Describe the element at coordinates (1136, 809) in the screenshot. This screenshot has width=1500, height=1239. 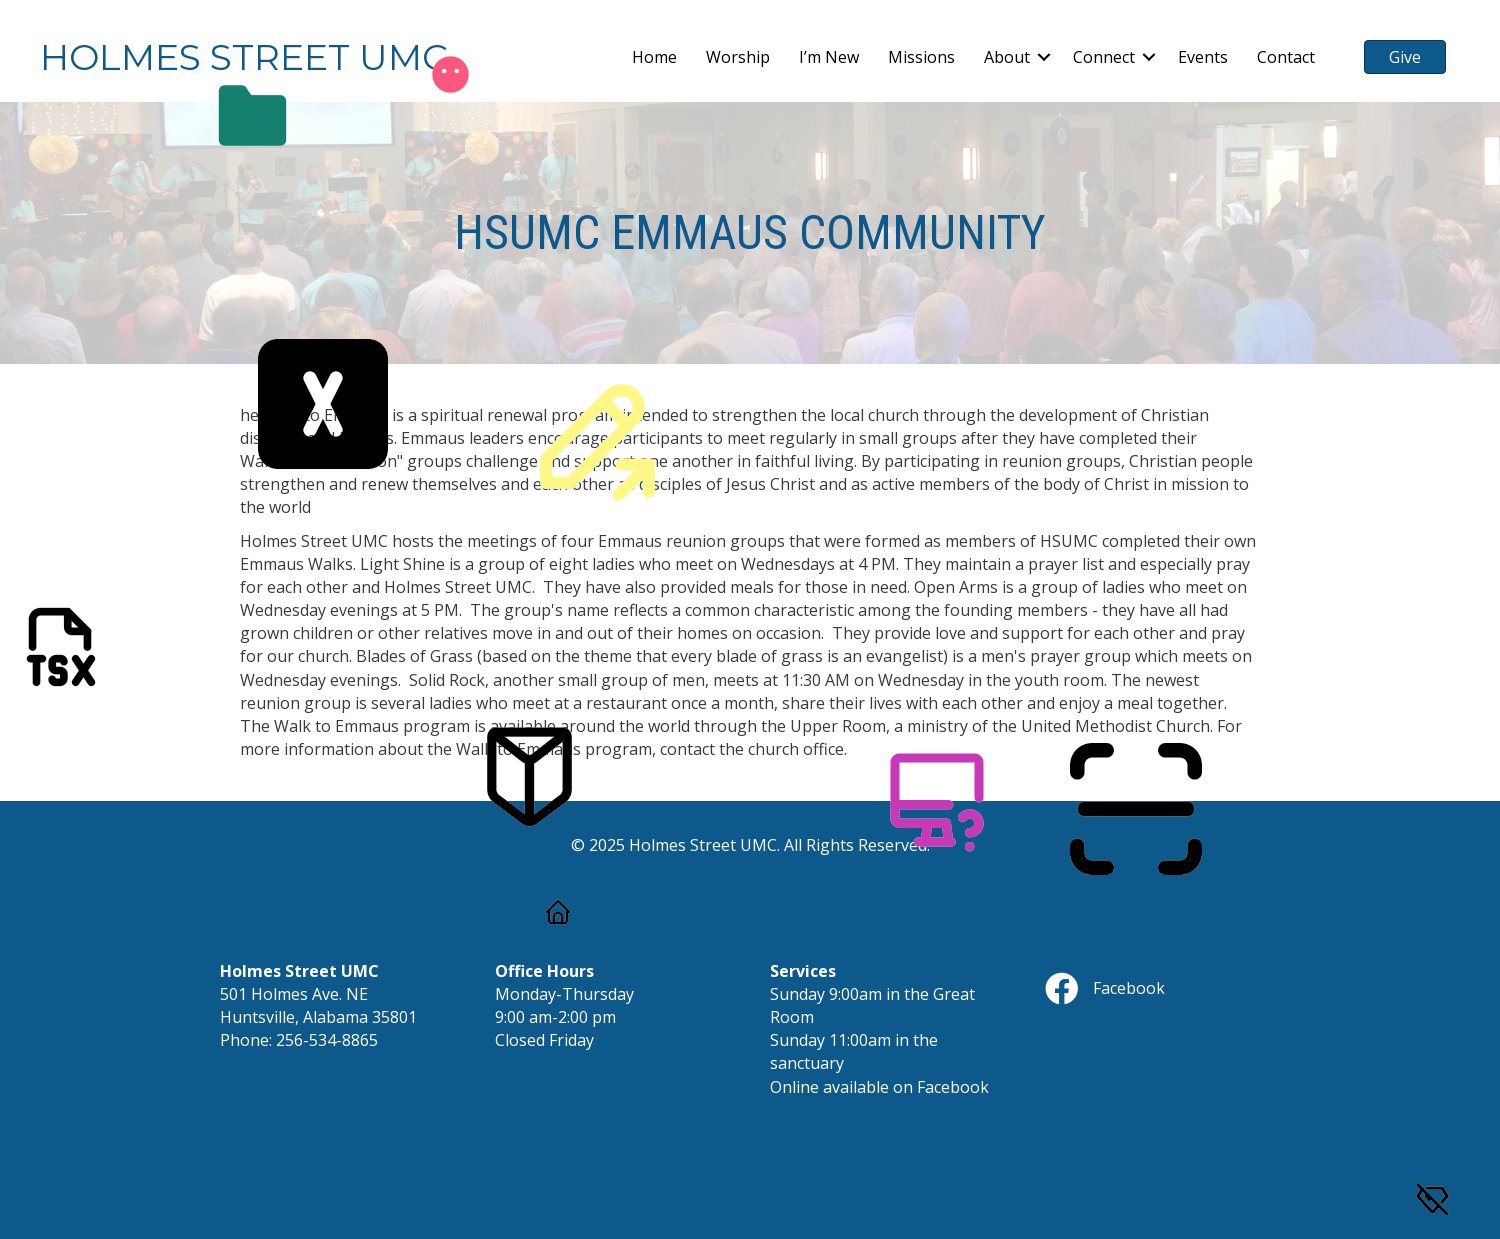
I see `scan a QR code or barcode` at that location.